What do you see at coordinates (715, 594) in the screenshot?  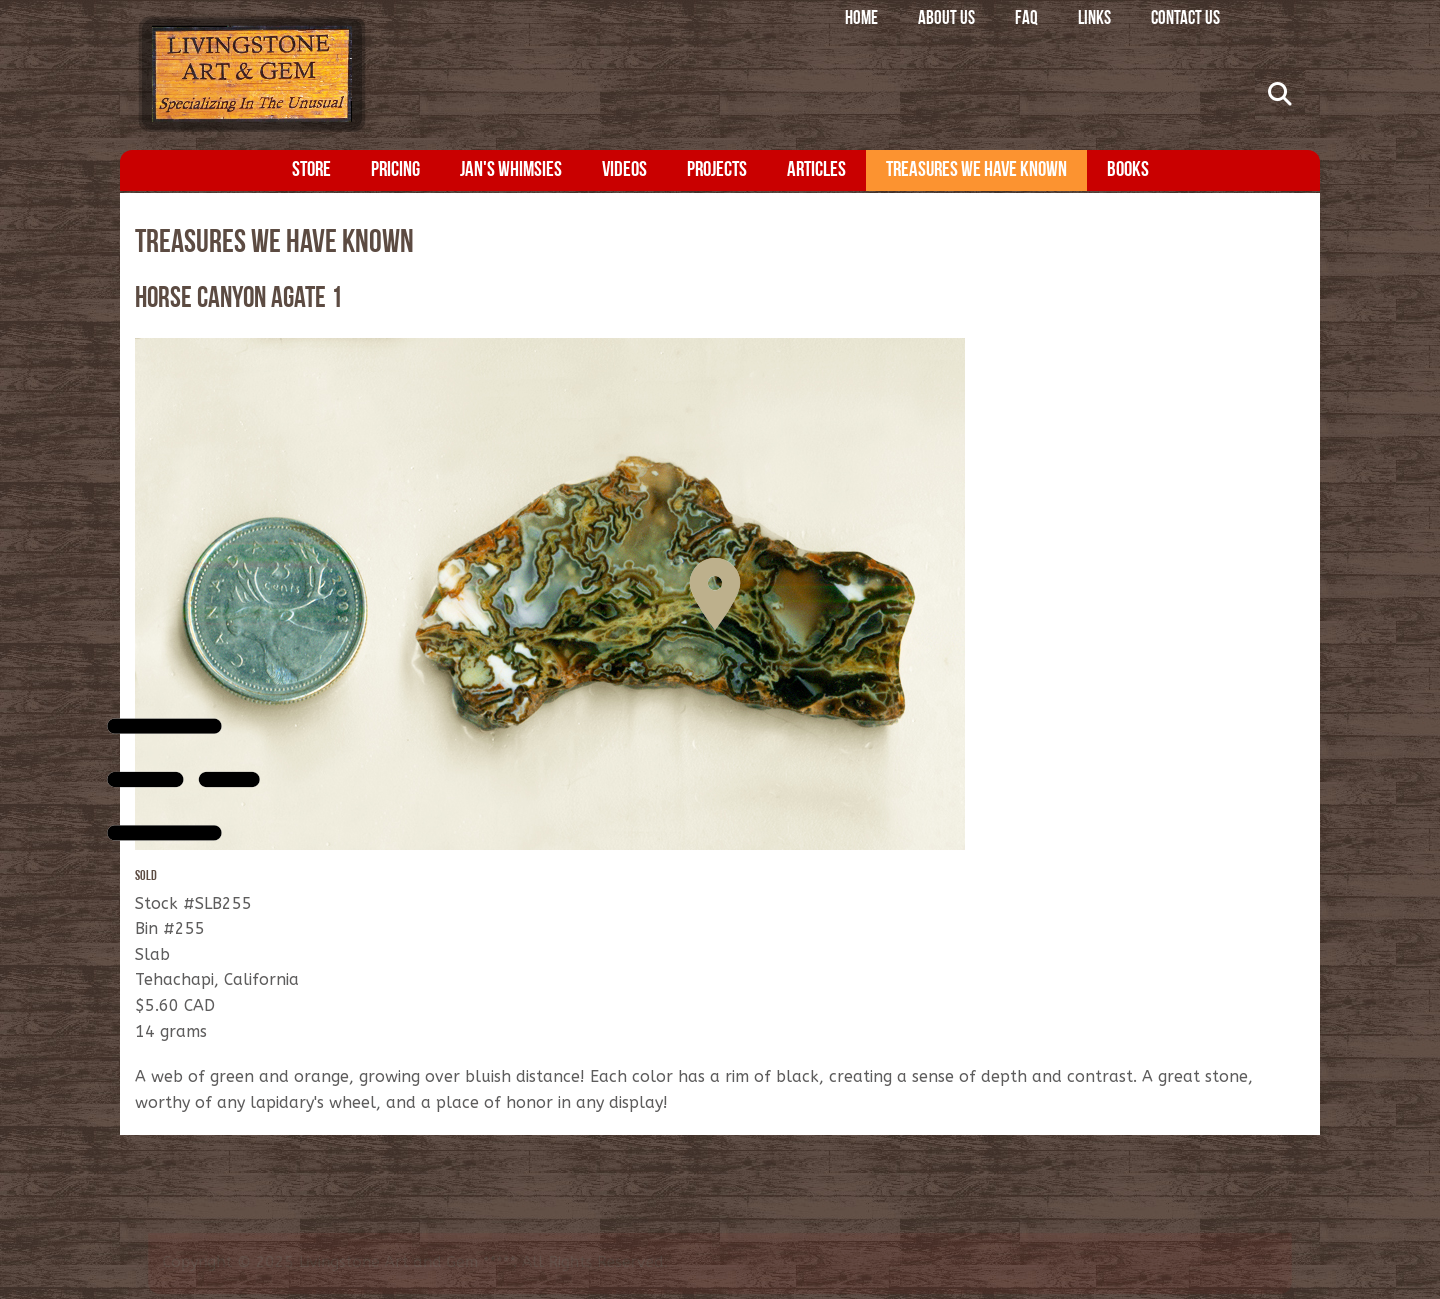 I see `view current location on map` at bounding box center [715, 594].